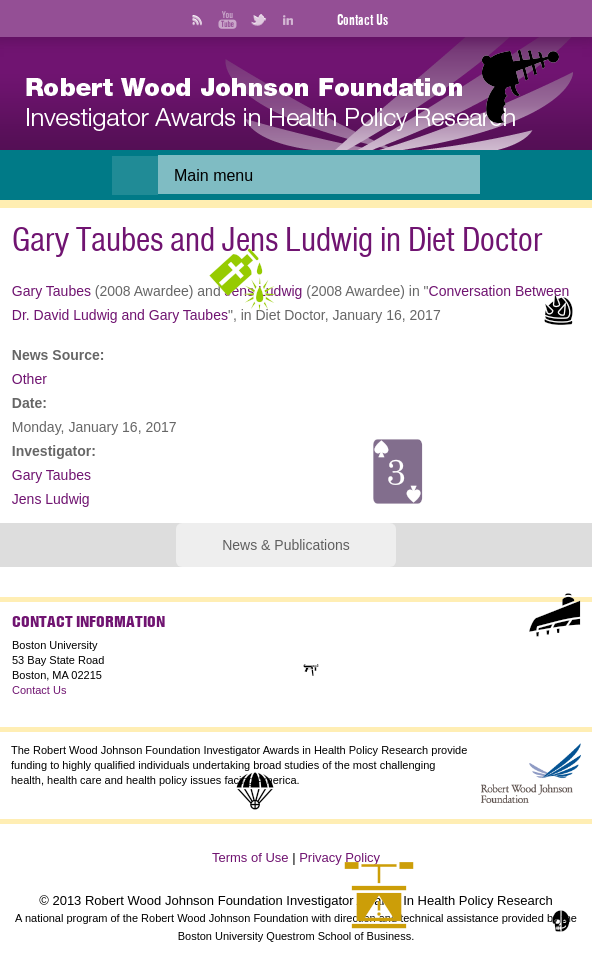 The height and width of the screenshot is (970, 592). Describe the element at coordinates (558, 309) in the screenshot. I see `equip shoulder armor to your character` at that location.